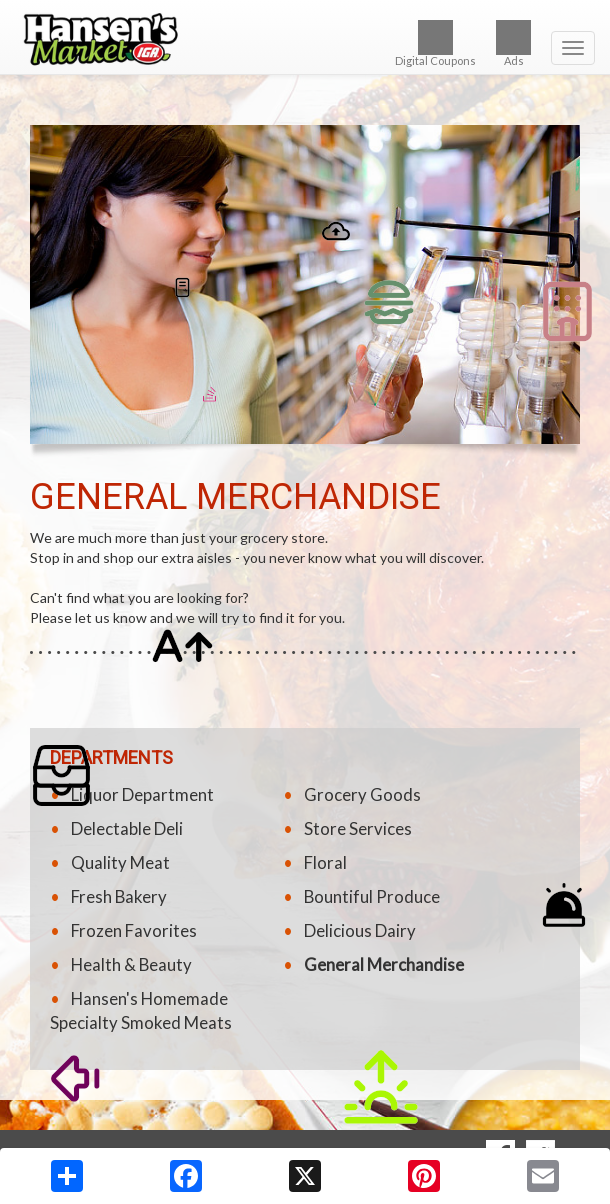 Image resolution: width=610 pixels, height=1204 pixels. I want to click on visit stack overflow for developer help, so click(209, 394).